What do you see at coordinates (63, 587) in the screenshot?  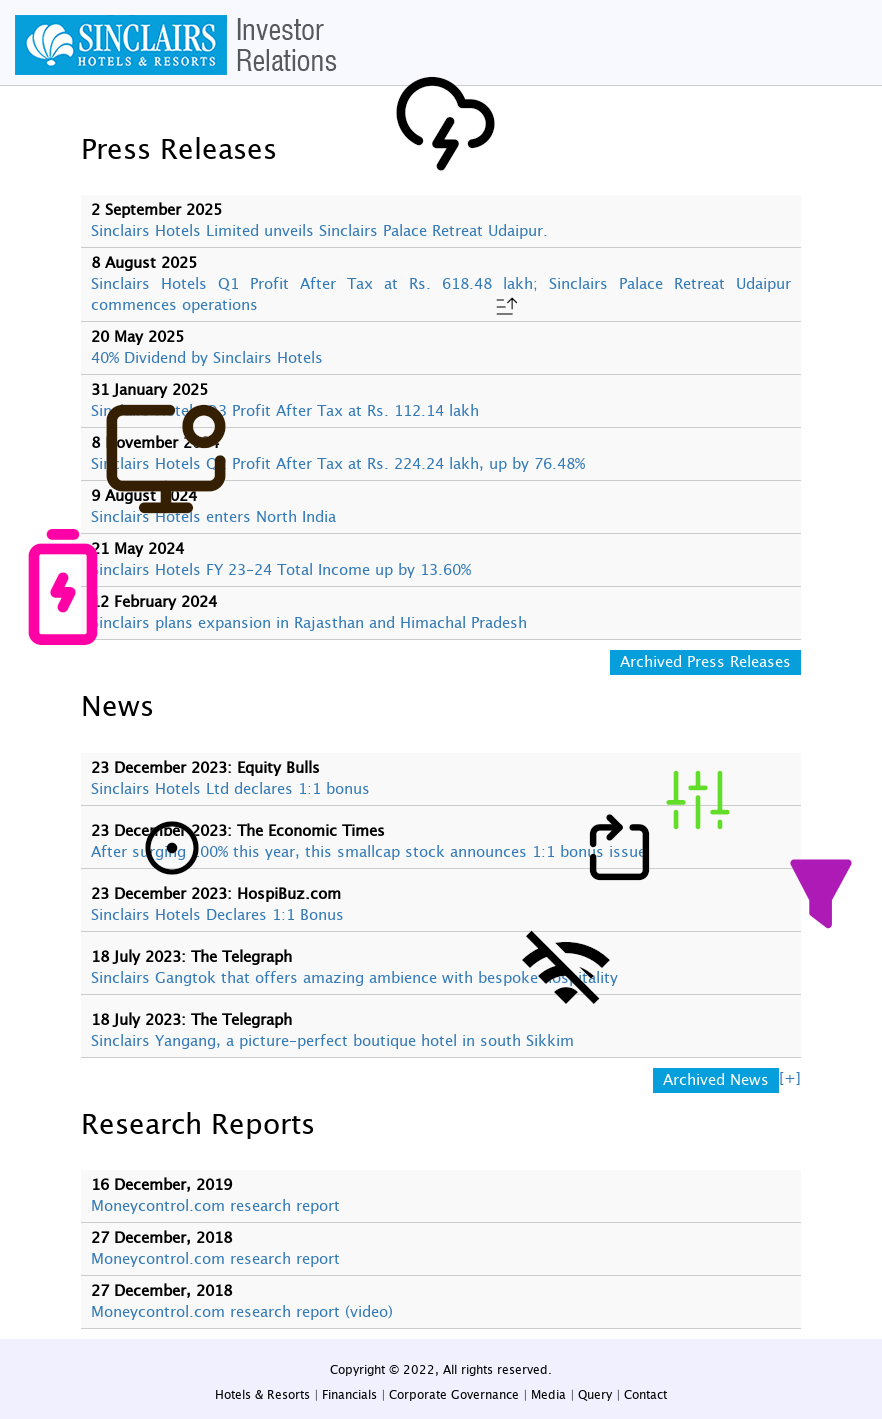 I see `indicates device is currently charging` at bounding box center [63, 587].